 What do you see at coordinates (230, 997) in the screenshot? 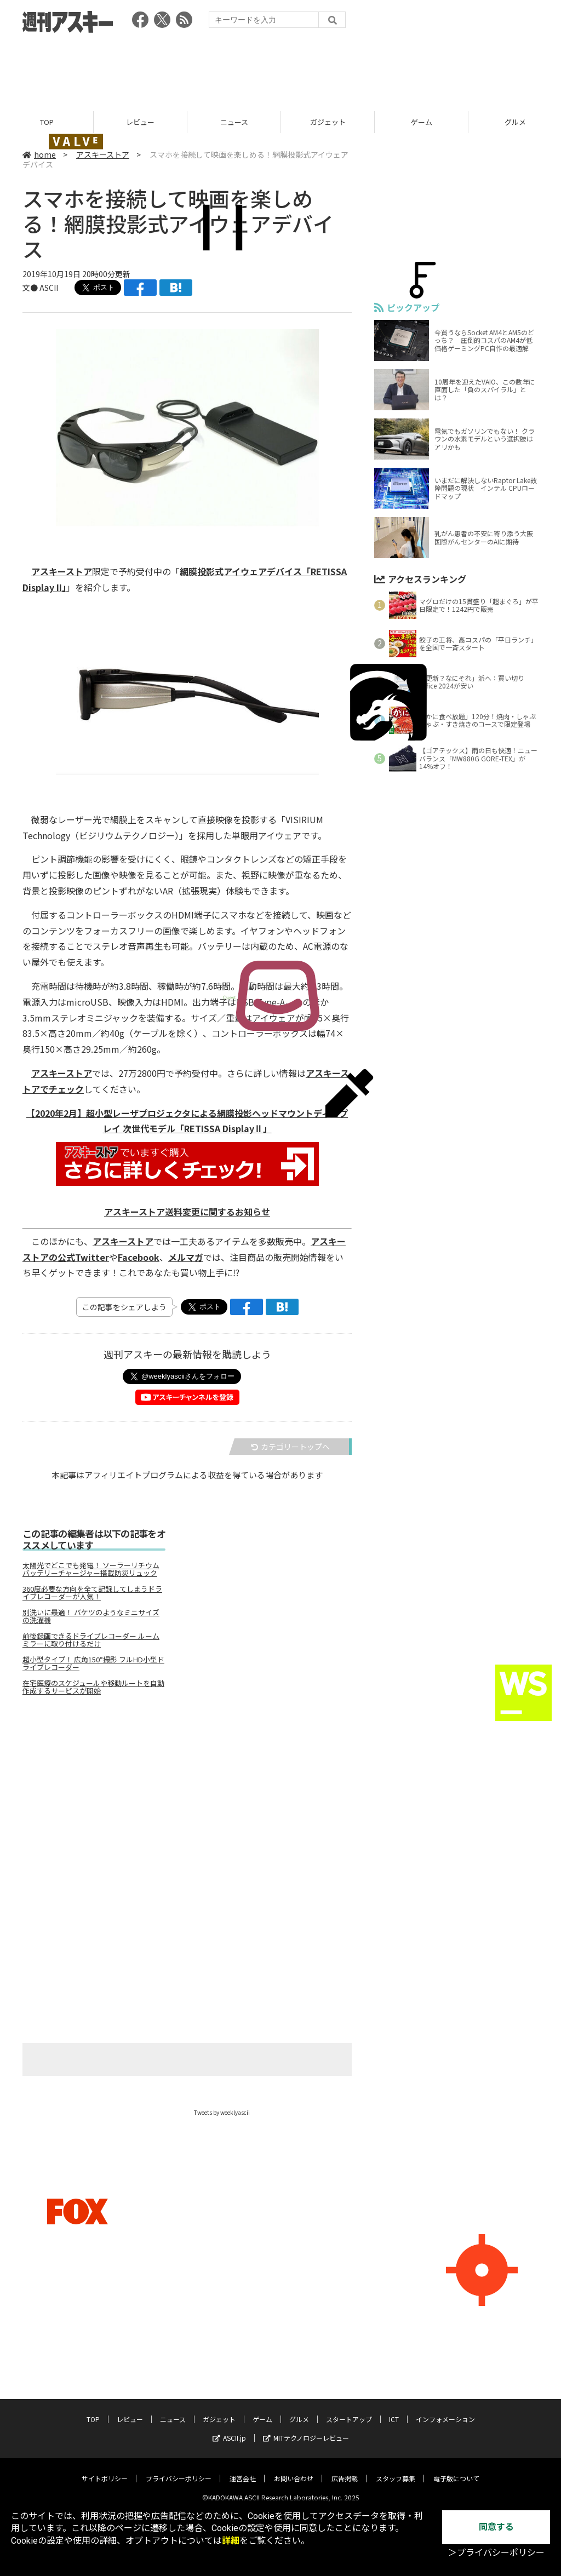
I see `Quest software or services branding` at bounding box center [230, 997].